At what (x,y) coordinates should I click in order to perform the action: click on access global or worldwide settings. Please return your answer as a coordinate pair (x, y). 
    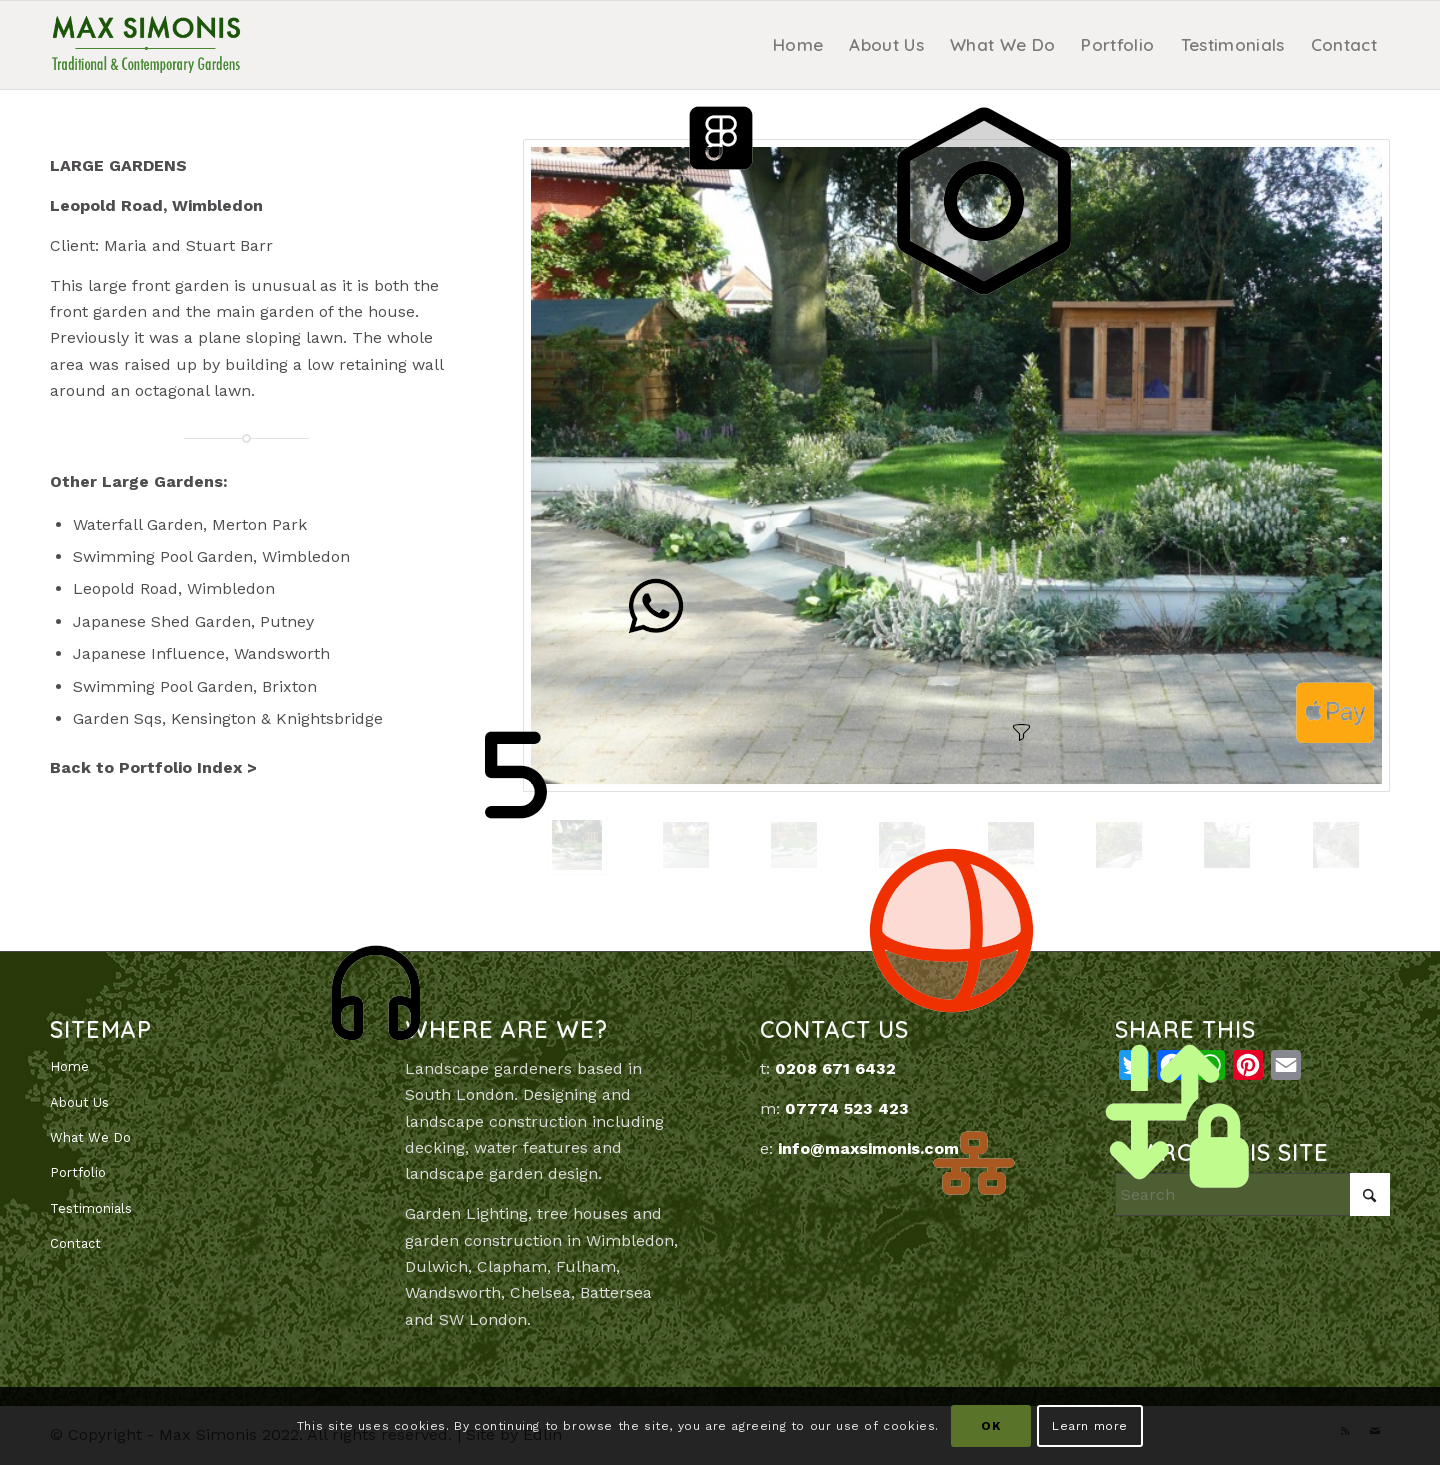
    Looking at the image, I should click on (951, 930).